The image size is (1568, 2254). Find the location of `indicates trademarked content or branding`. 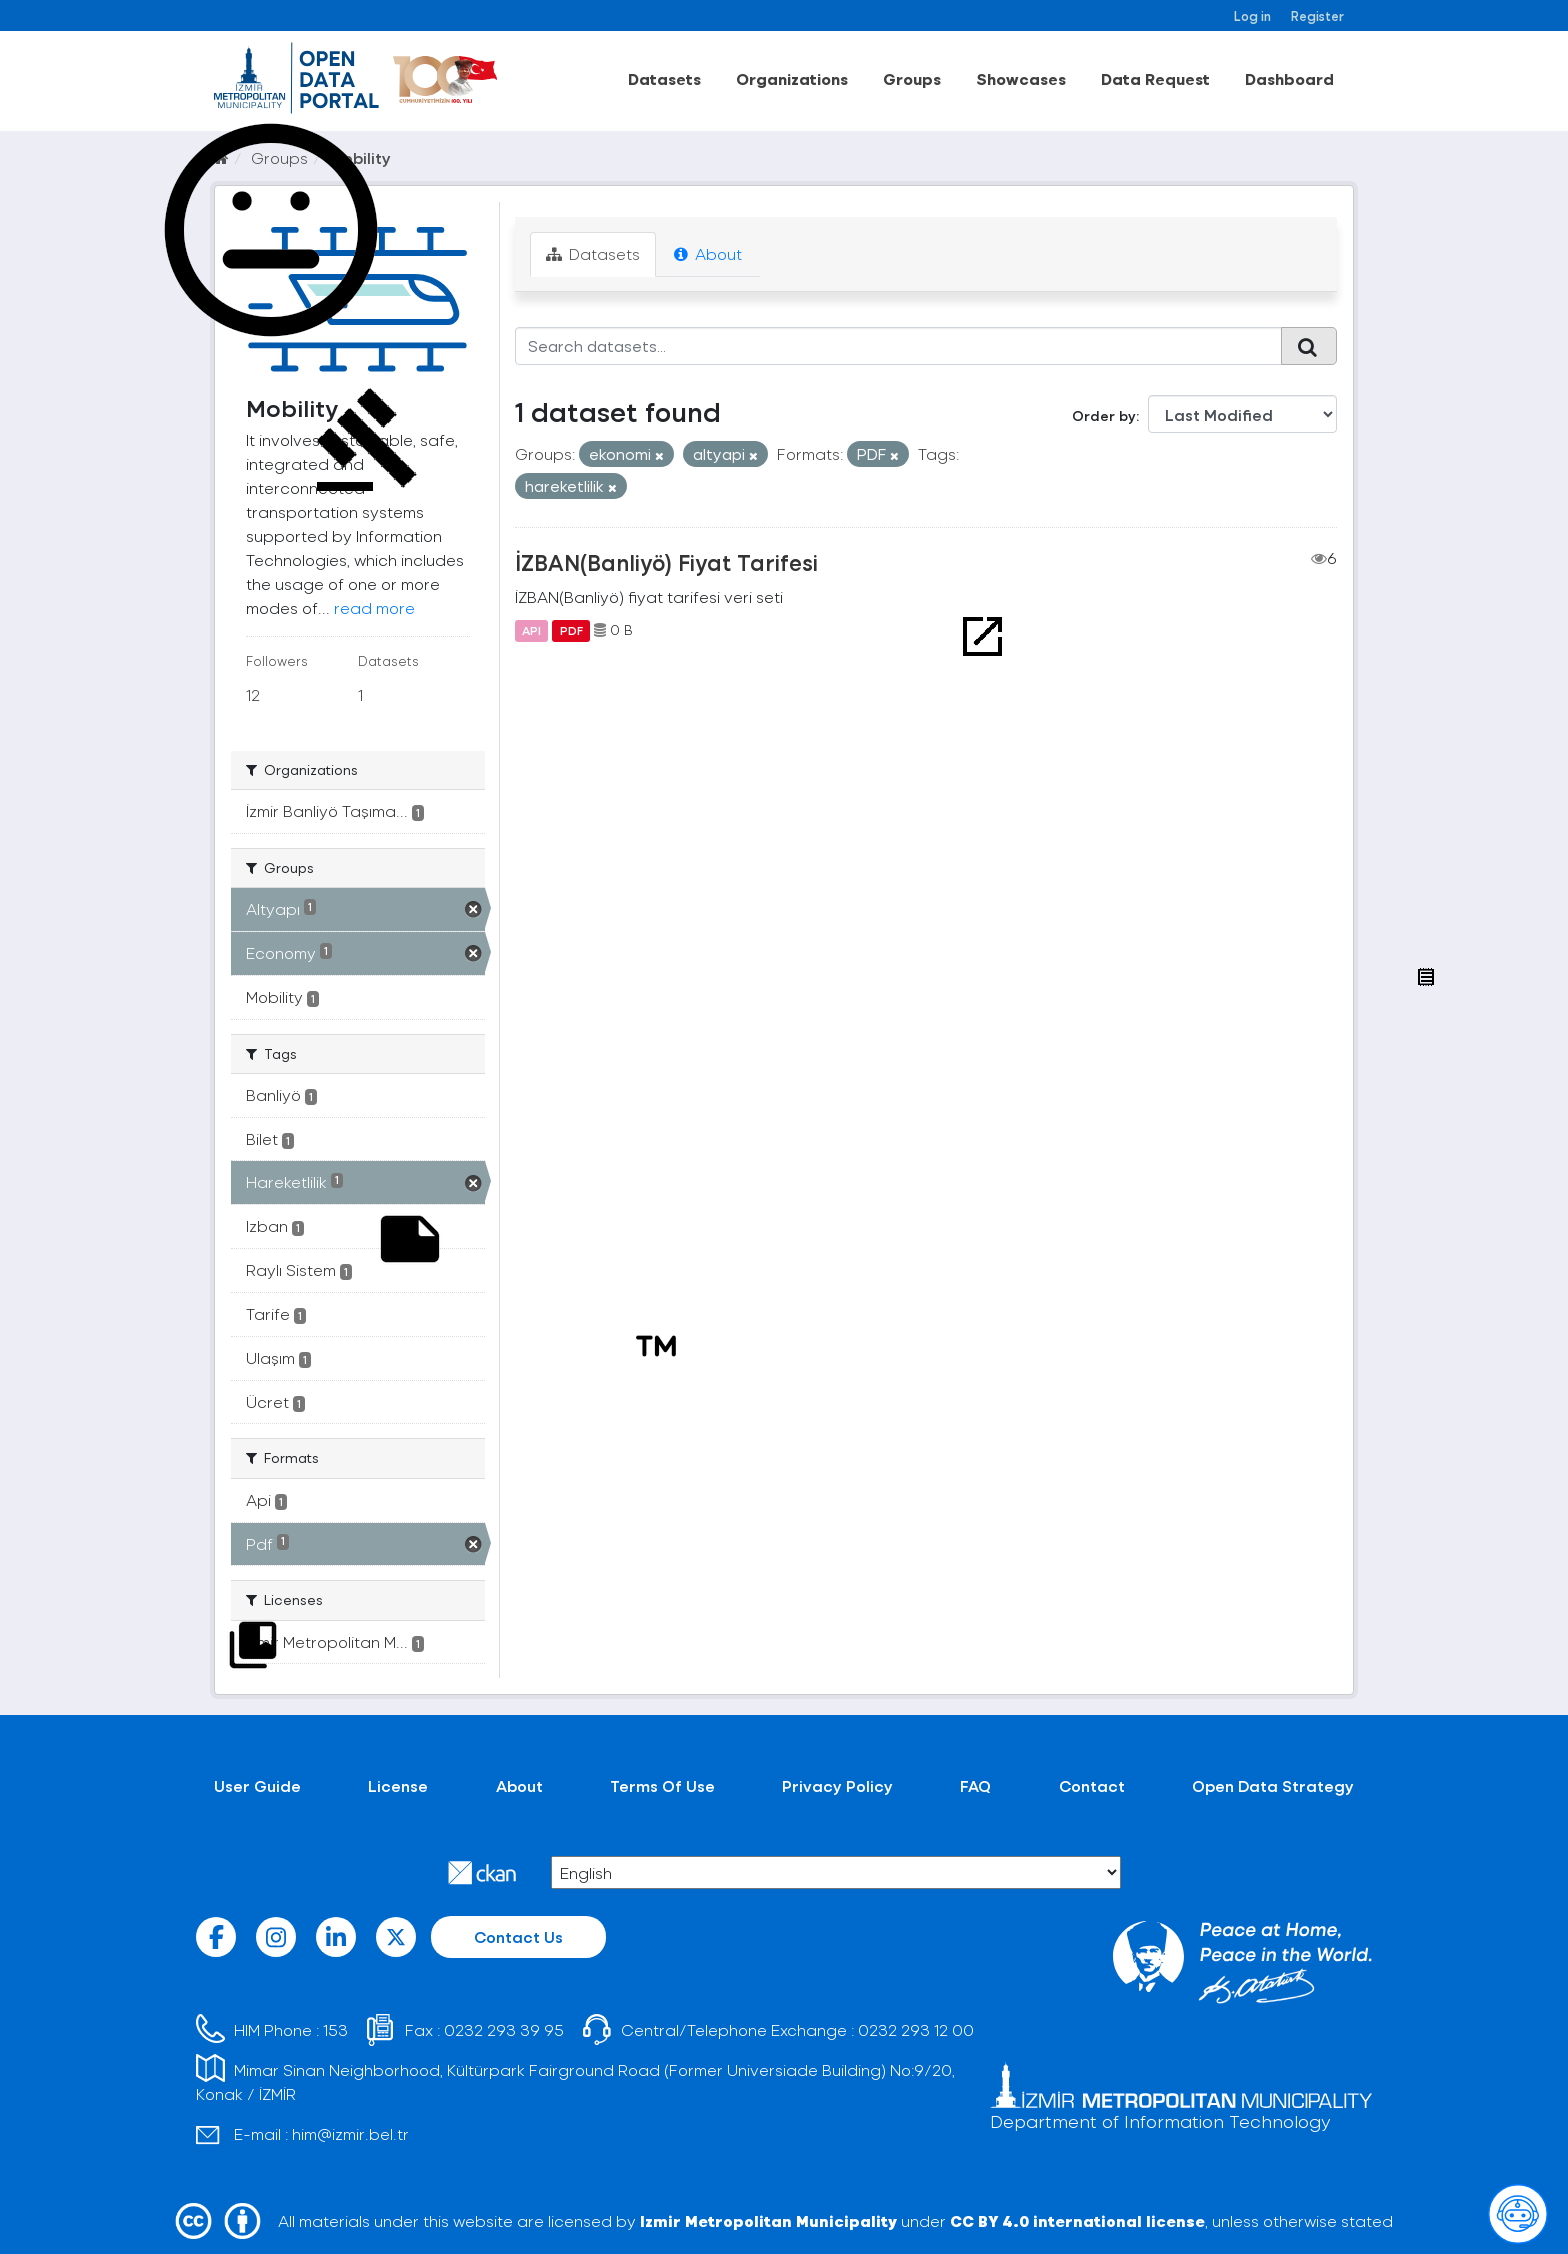

indicates trademarked content or branding is located at coordinates (657, 1346).